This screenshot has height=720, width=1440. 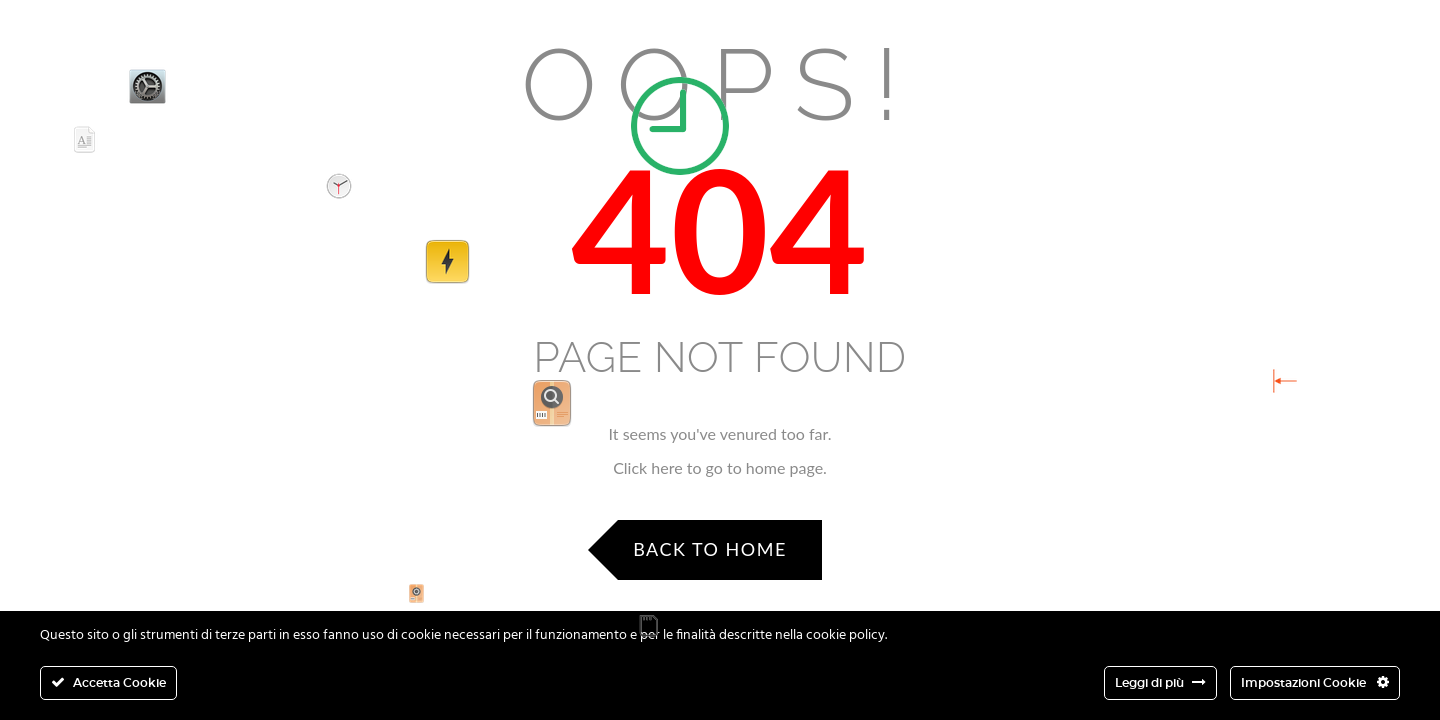 I want to click on access removable storage device, so click(x=648, y=625).